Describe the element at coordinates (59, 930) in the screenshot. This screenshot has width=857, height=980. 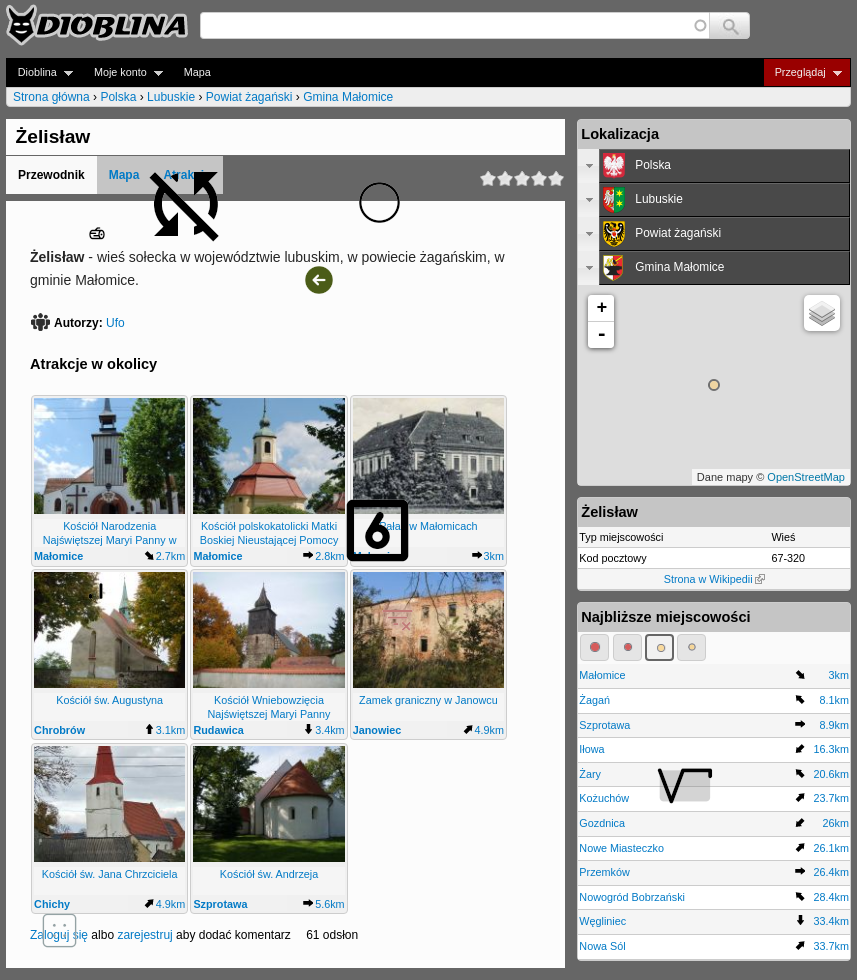
I see `randomize or shuffle content` at that location.